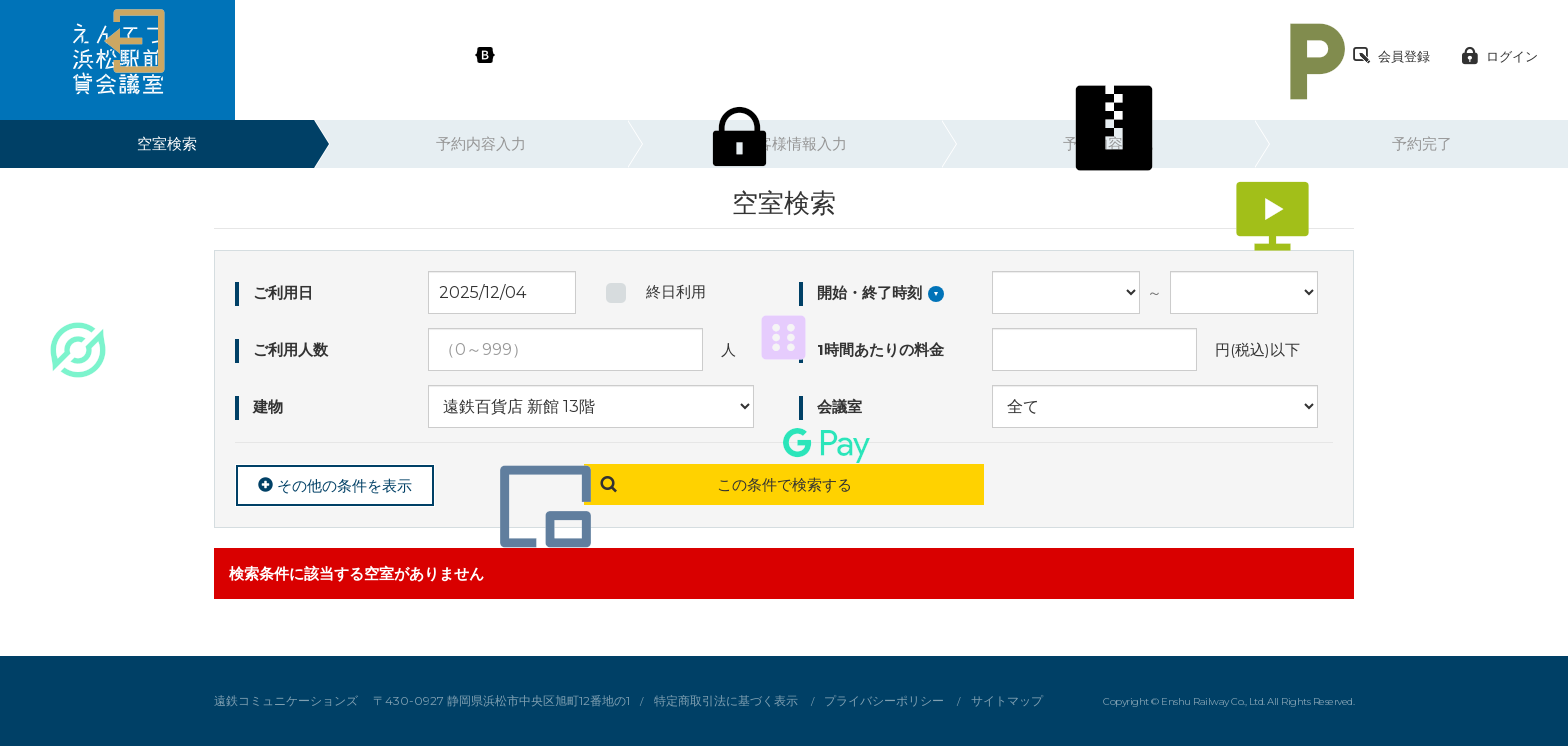 This screenshot has height=746, width=1568. What do you see at coordinates (1315, 61) in the screenshot?
I see `indicates a parking area or facility` at bounding box center [1315, 61].